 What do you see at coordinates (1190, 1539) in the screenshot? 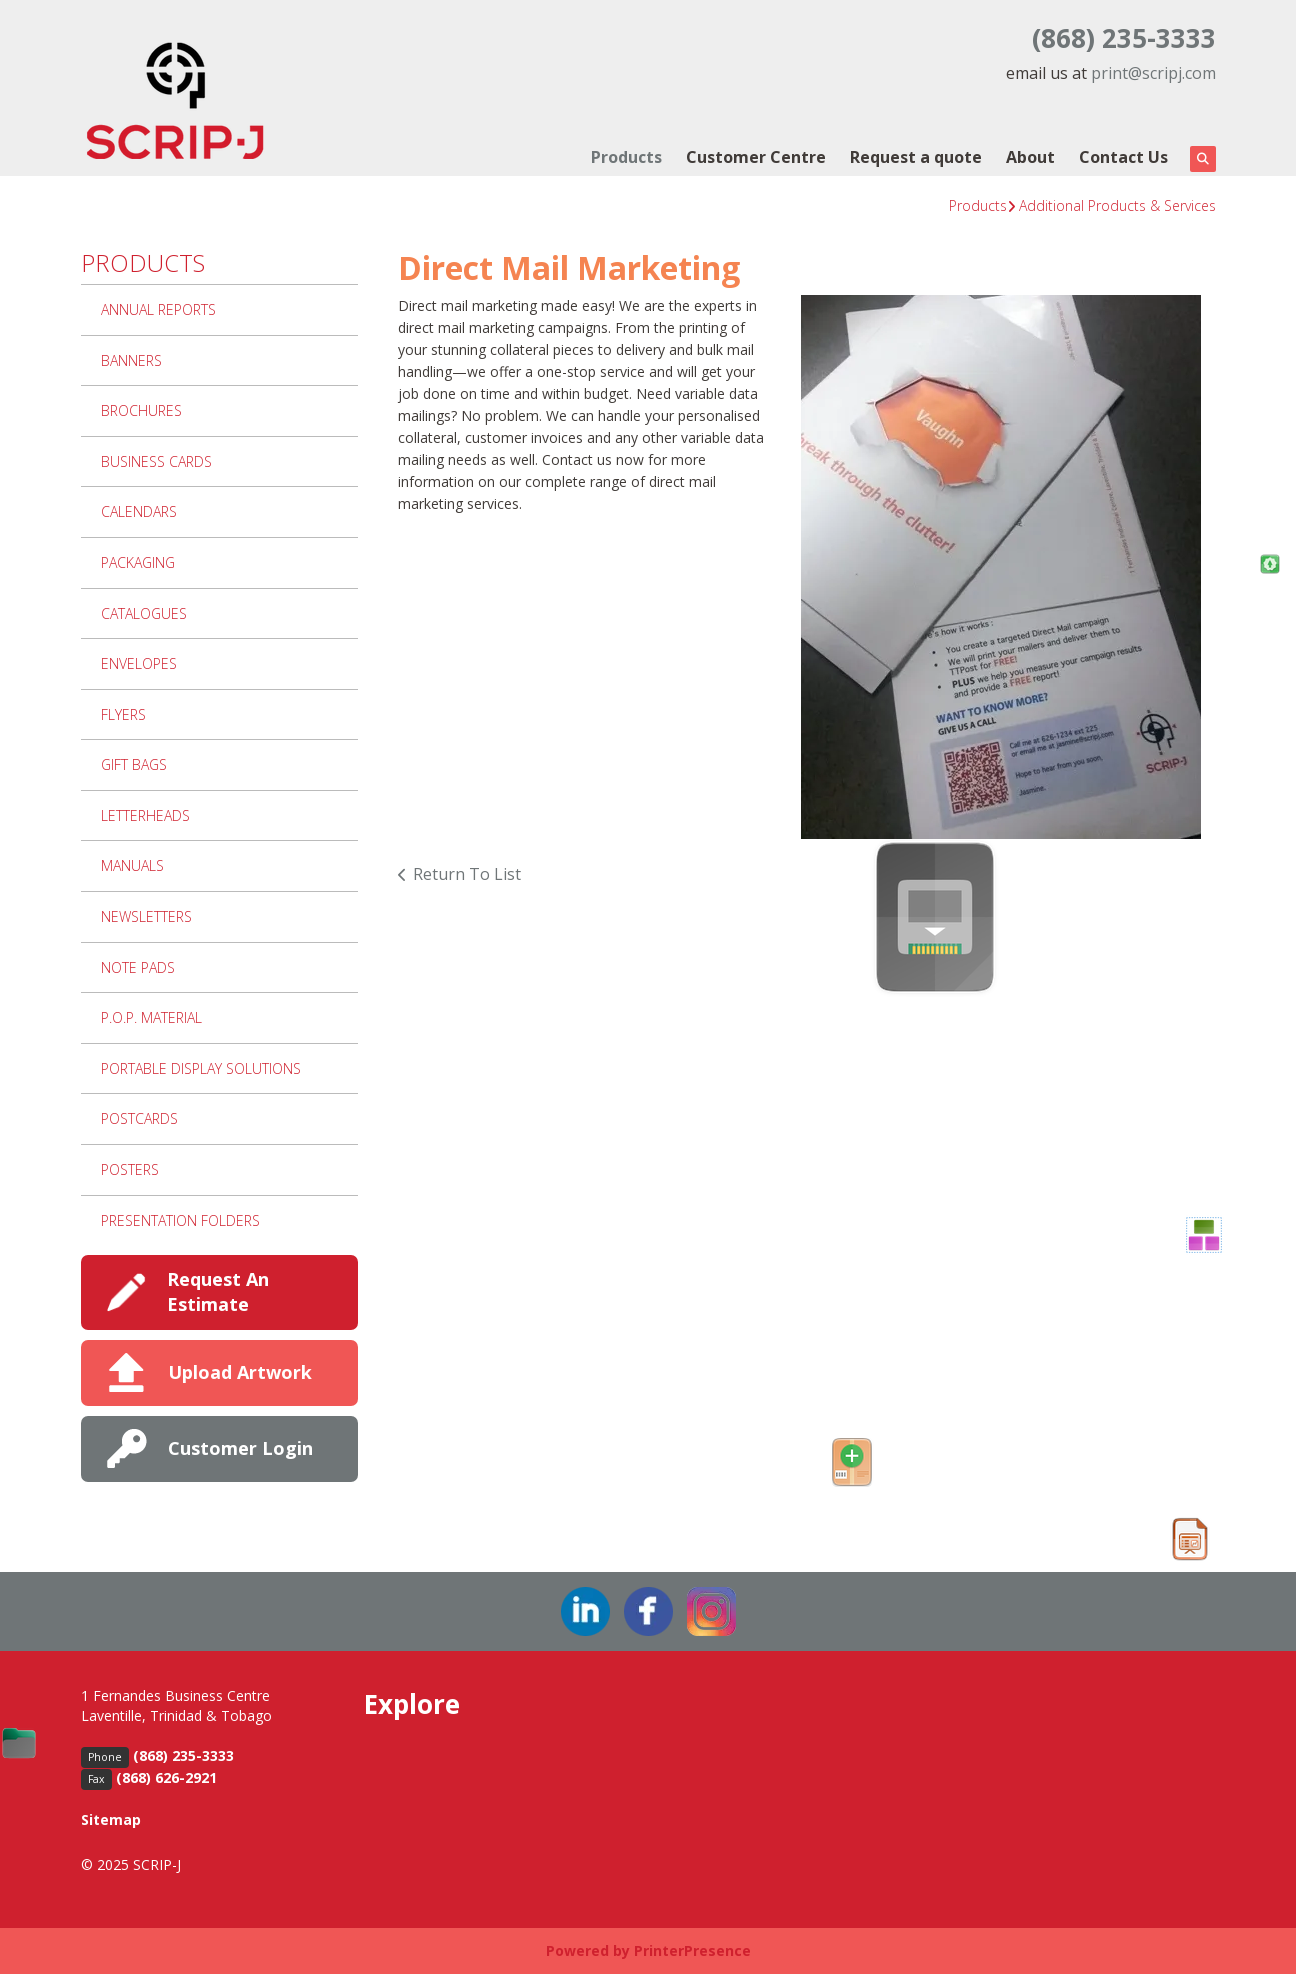
I see `open a presentation template file` at bounding box center [1190, 1539].